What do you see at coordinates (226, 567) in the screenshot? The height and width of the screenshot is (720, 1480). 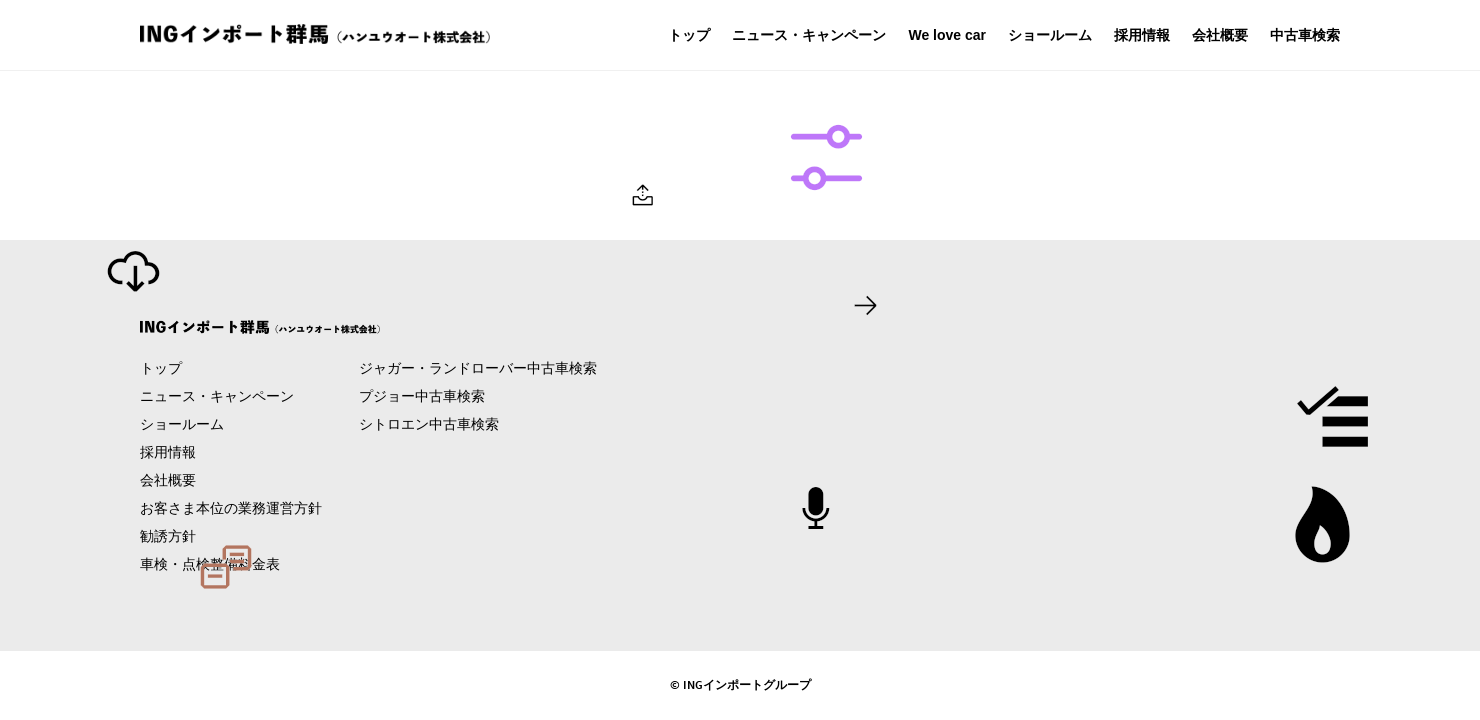 I see `indicates an enum member or enumeration value in code` at bounding box center [226, 567].